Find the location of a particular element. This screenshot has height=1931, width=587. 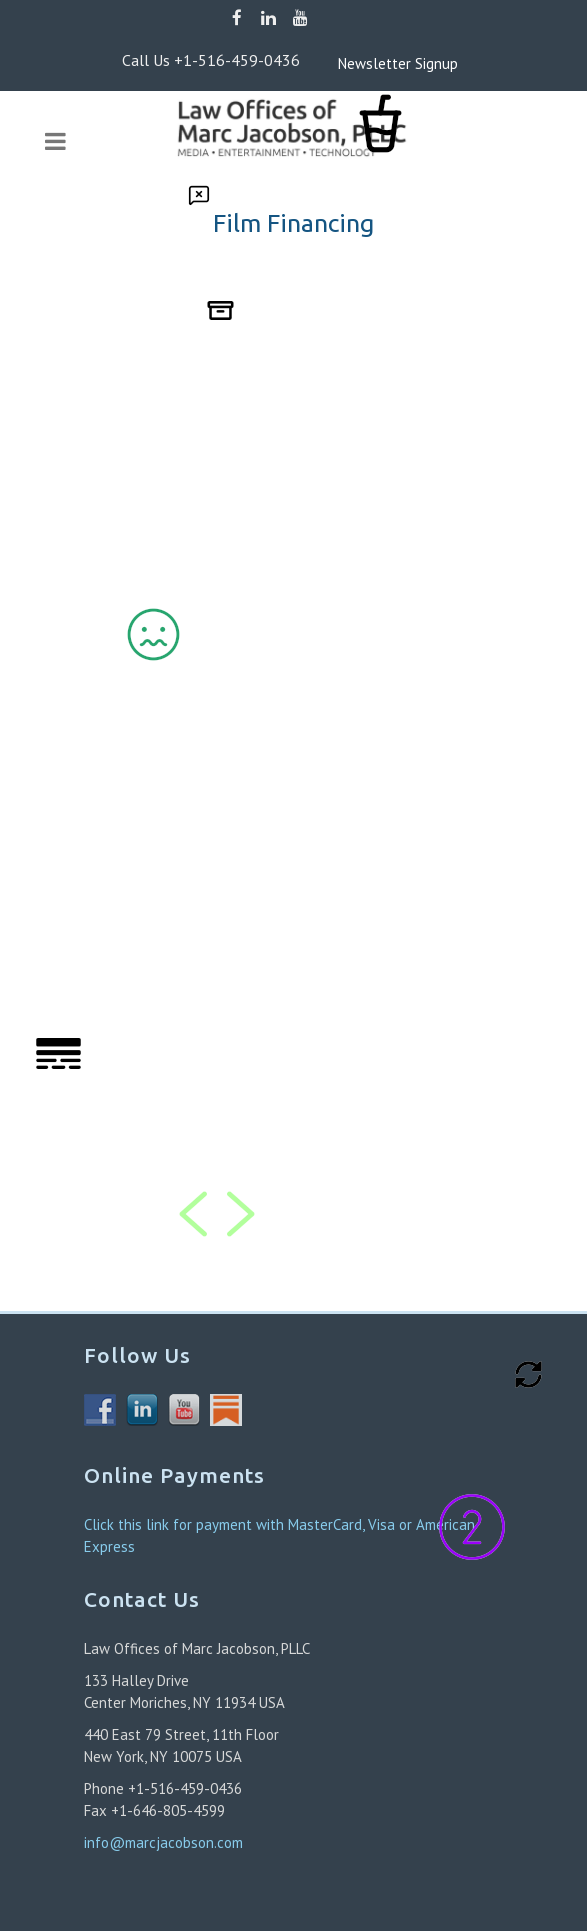

view or edit source code is located at coordinates (217, 1214).